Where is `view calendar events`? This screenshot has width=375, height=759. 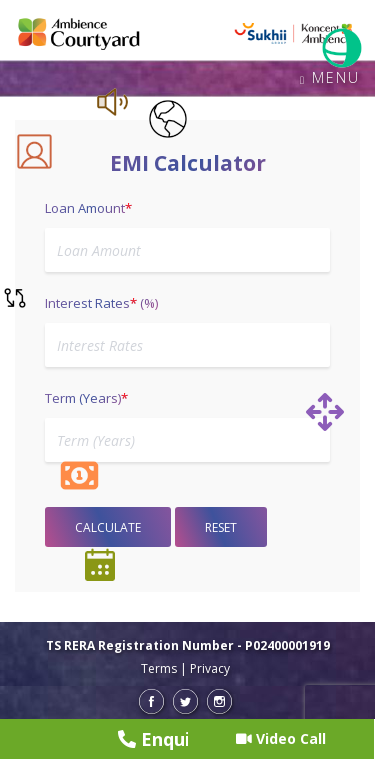
view calendar events is located at coordinates (100, 566).